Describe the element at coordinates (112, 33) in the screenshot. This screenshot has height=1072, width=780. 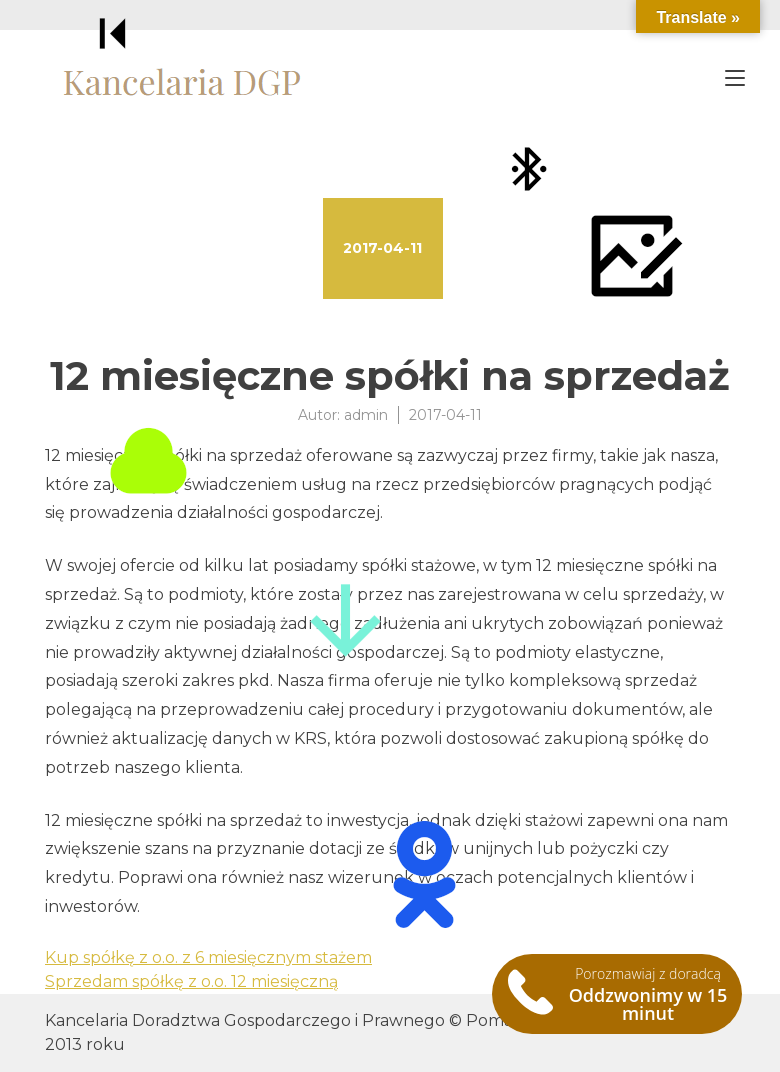
I see `skip to previous track` at that location.